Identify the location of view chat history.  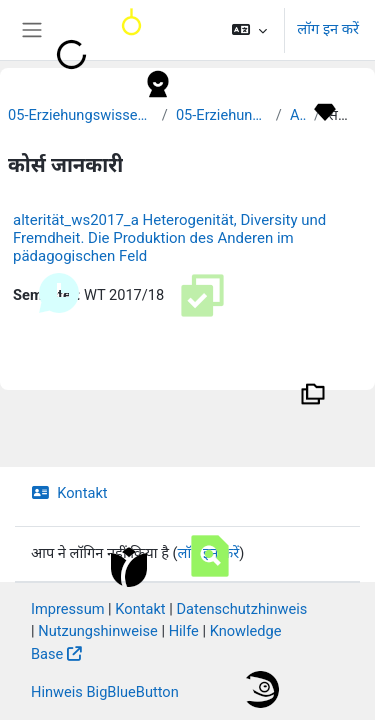
(59, 293).